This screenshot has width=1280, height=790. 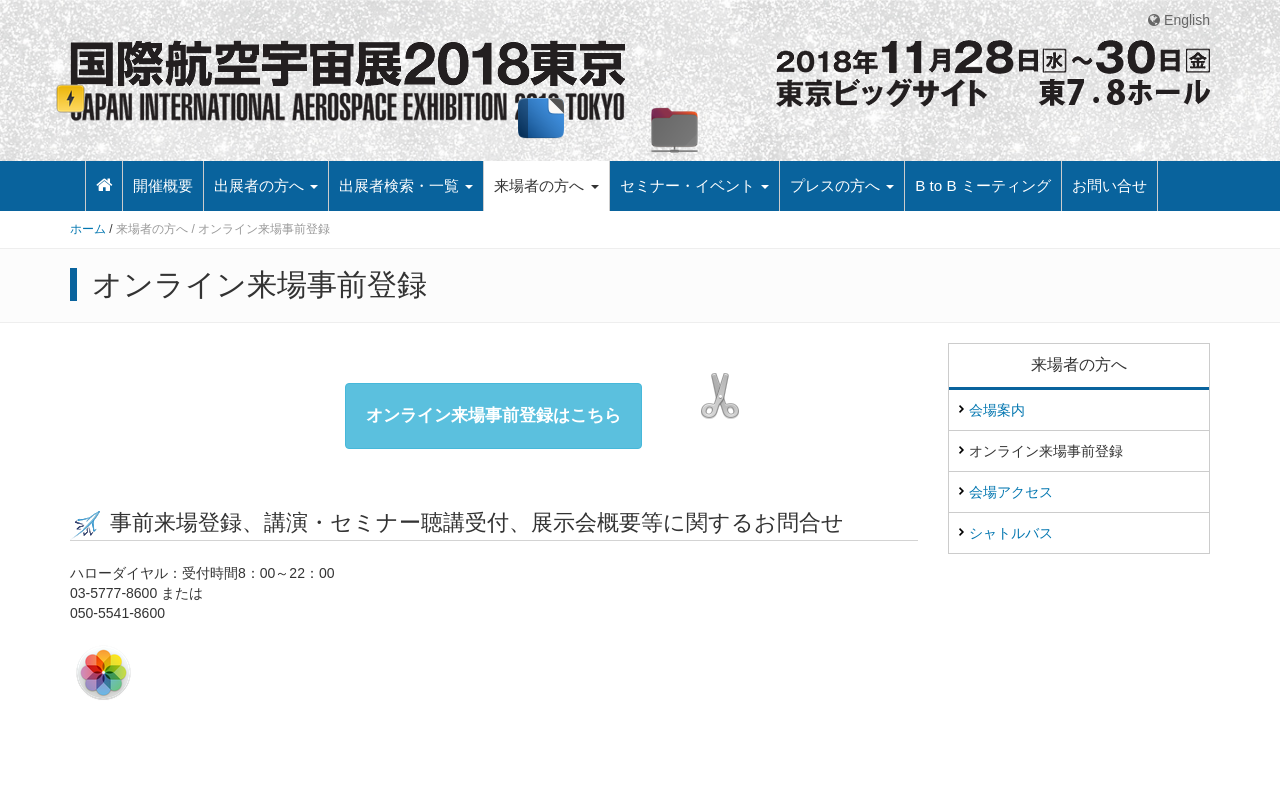 What do you see at coordinates (103, 672) in the screenshot?
I see `open photos preferences or settings` at bounding box center [103, 672].